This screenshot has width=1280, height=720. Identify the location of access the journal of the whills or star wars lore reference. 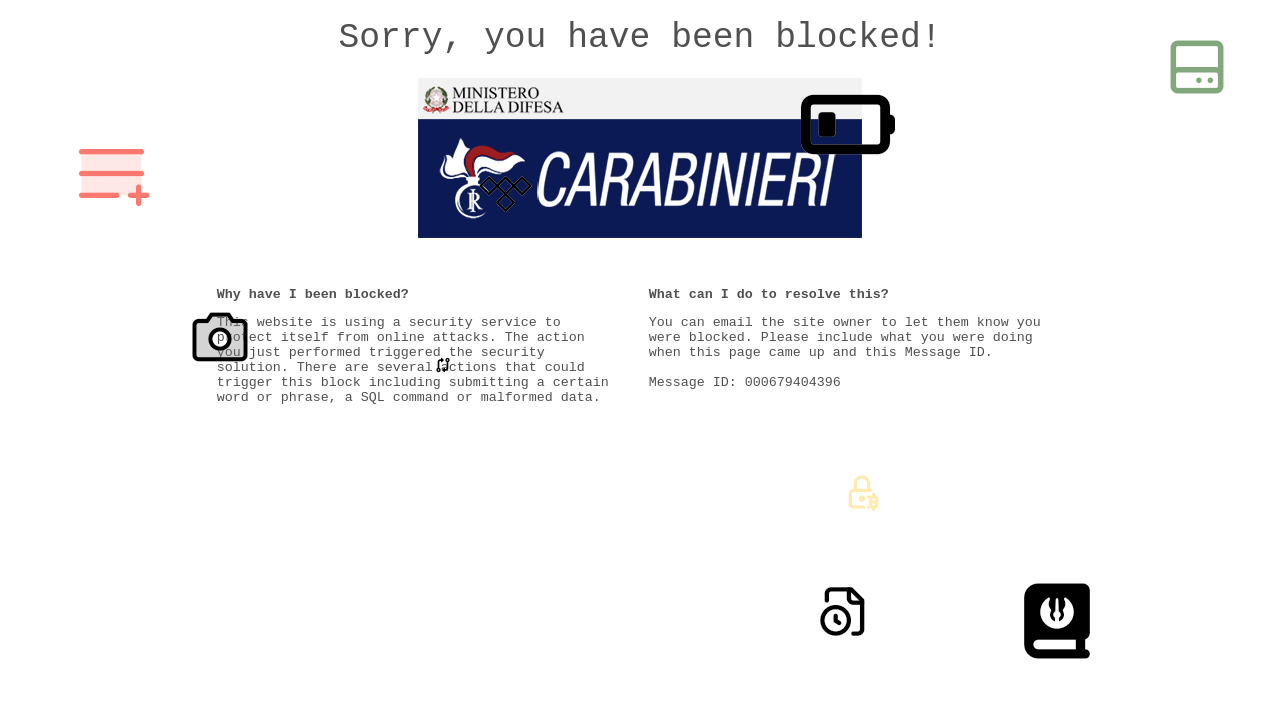
(1057, 621).